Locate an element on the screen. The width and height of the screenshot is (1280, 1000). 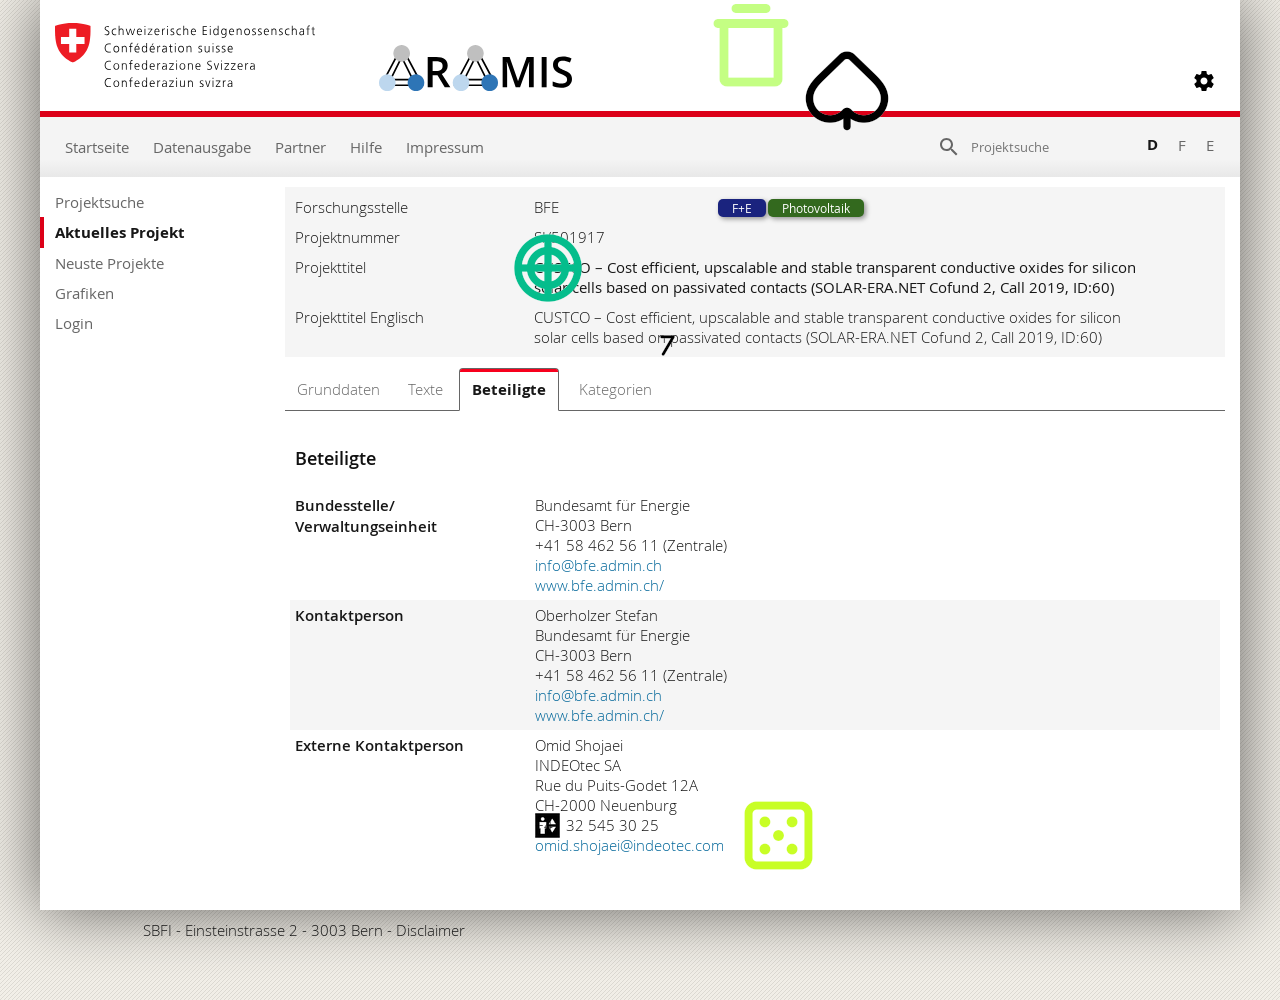
view polar chart or radial data visualization is located at coordinates (548, 268).